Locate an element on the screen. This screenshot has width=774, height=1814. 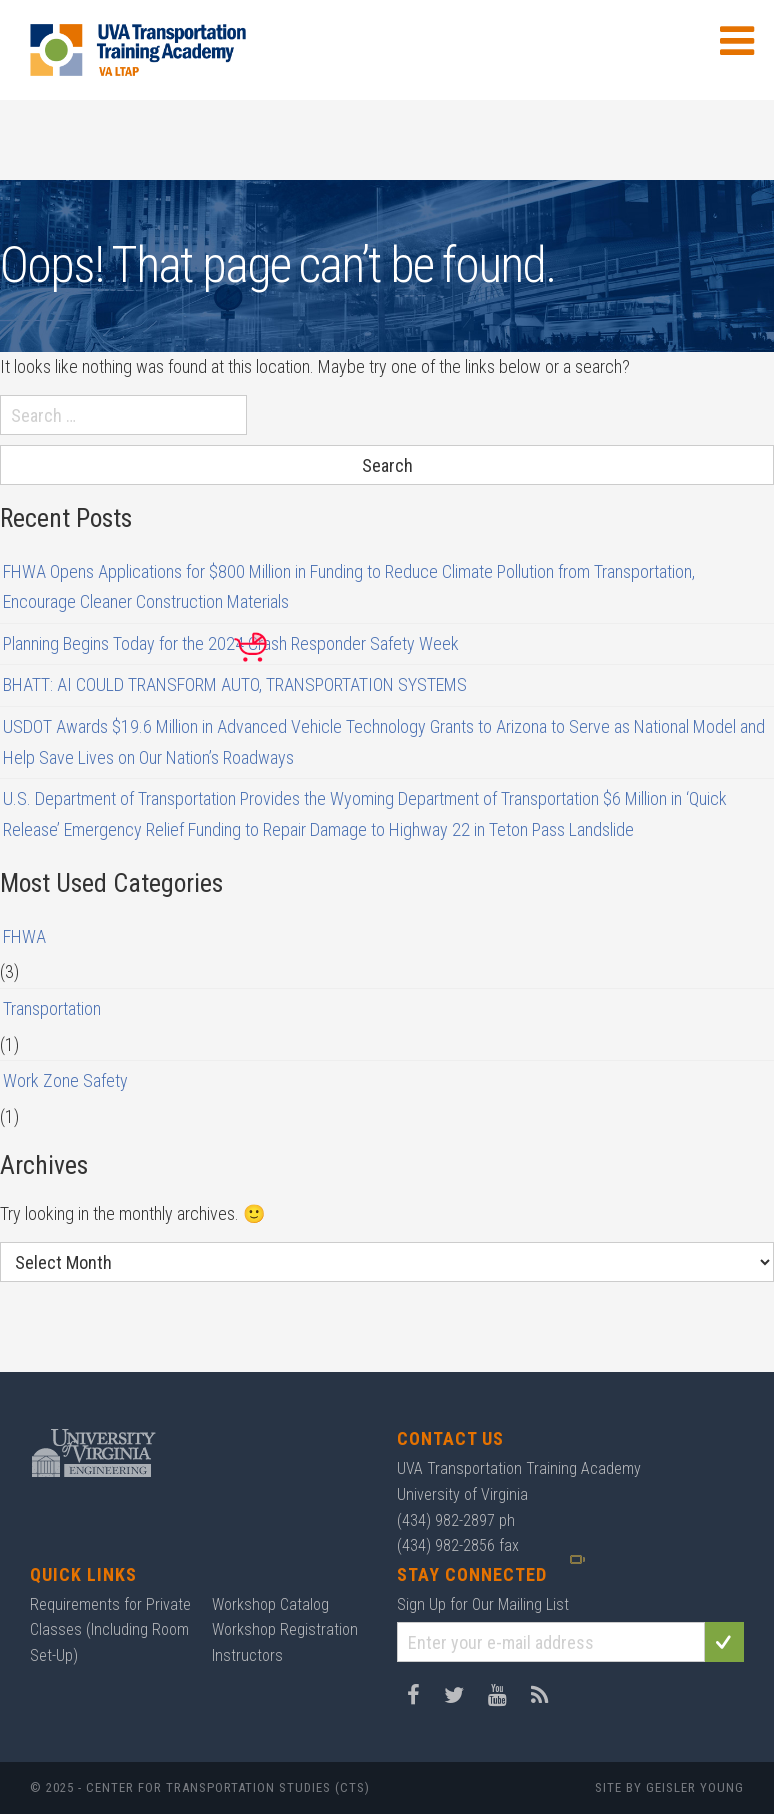
indicates current battery level is located at coordinates (577, 1559).